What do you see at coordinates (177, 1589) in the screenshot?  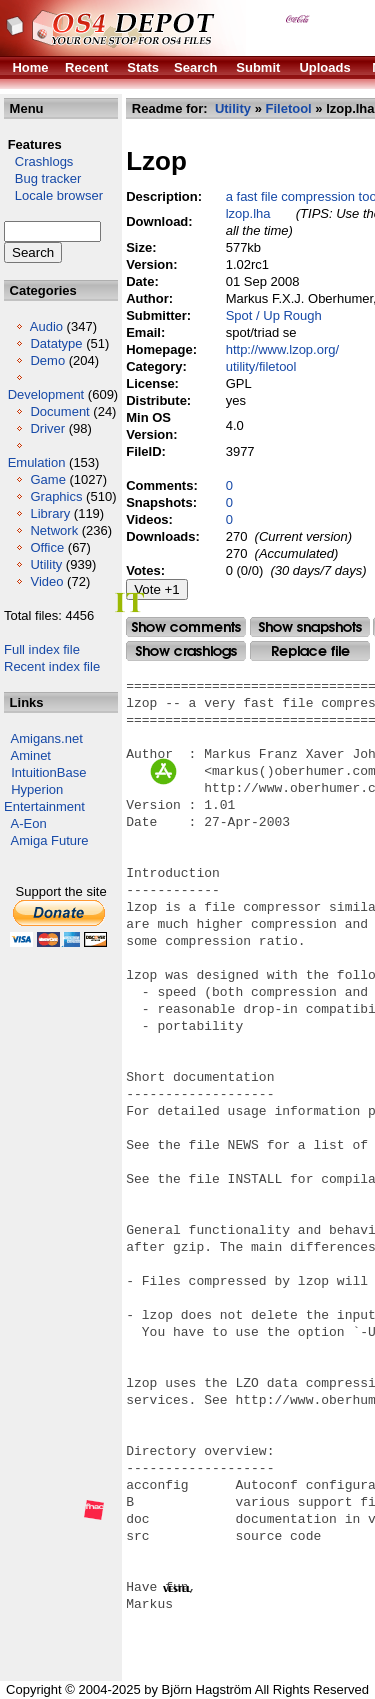 I see `vestel brand logo` at bounding box center [177, 1589].